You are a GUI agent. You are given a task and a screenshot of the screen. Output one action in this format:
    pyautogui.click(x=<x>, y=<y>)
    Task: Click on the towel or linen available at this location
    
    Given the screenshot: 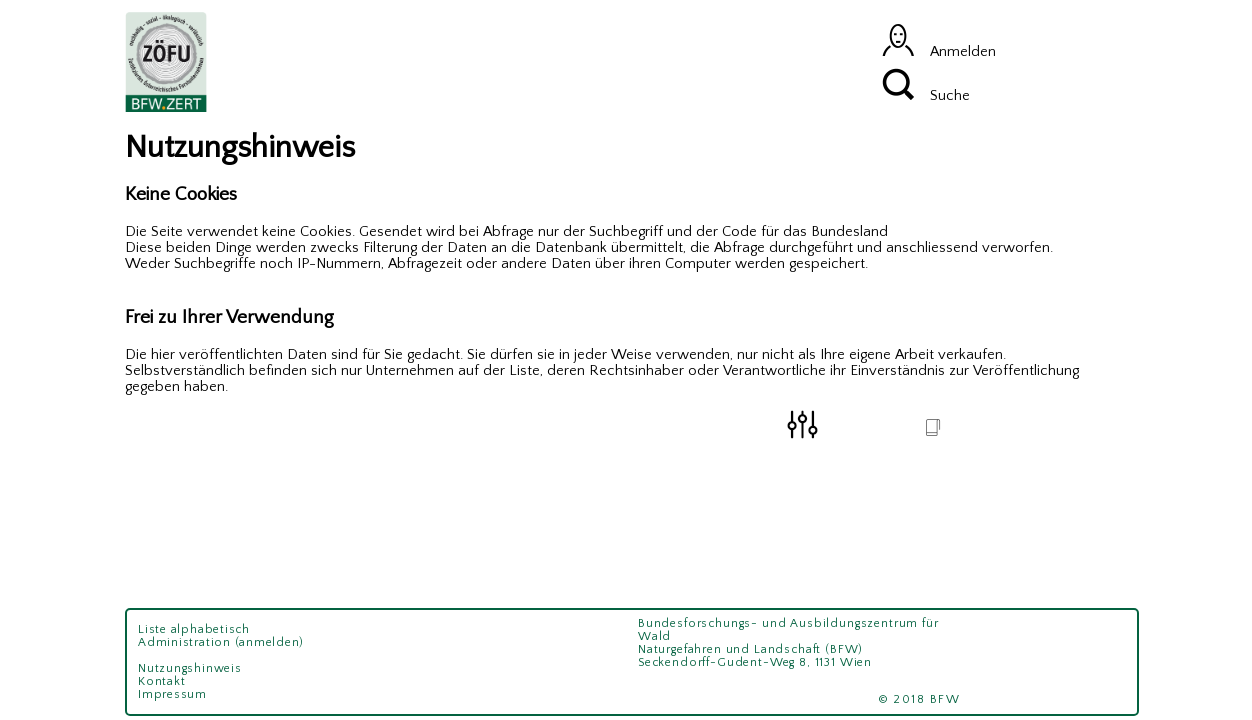 What is the action you would take?
    pyautogui.click(x=932, y=427)
    